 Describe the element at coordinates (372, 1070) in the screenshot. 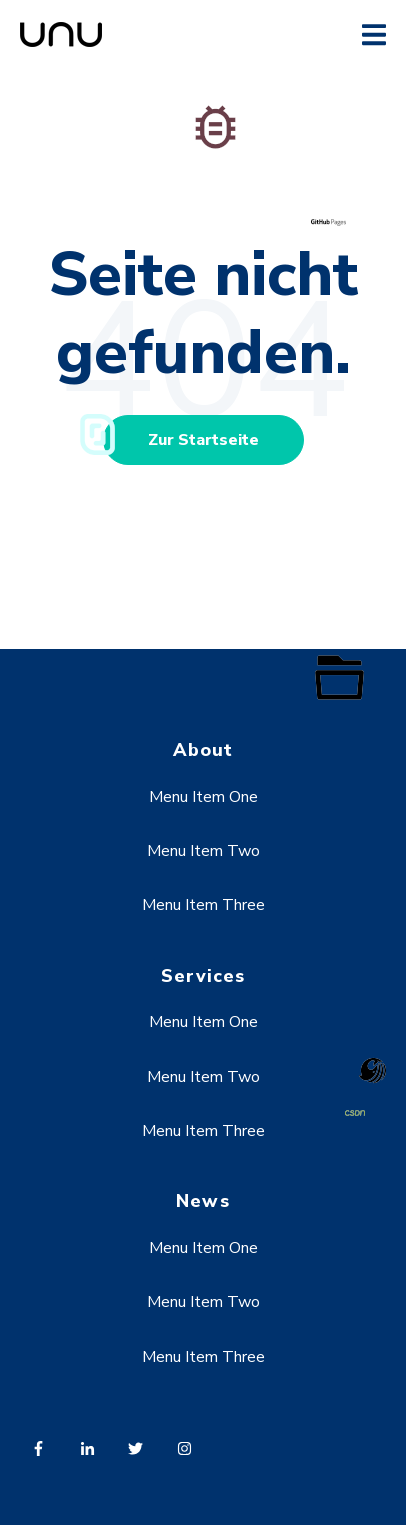

I see `sonar brand logo` at that location.